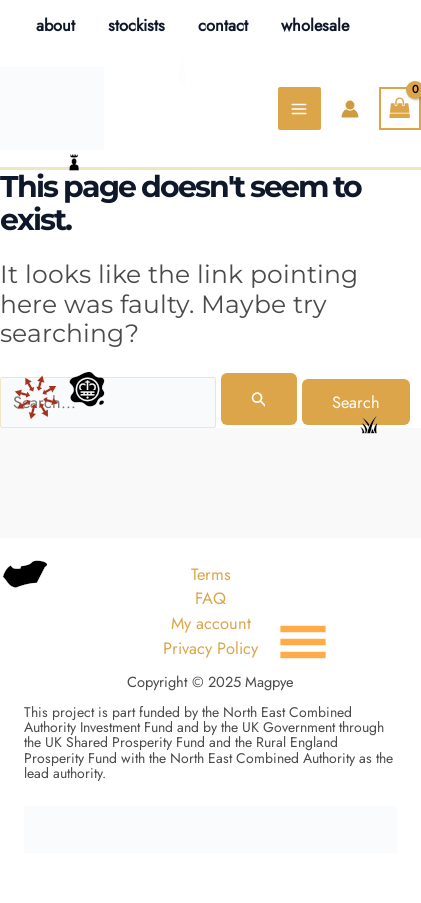 This screenshot has width=421, height=903. What do you see at coordinates (87, 389) in the screenshot?
I see `indicates an official or verified document` at bounding box center [87, 389].